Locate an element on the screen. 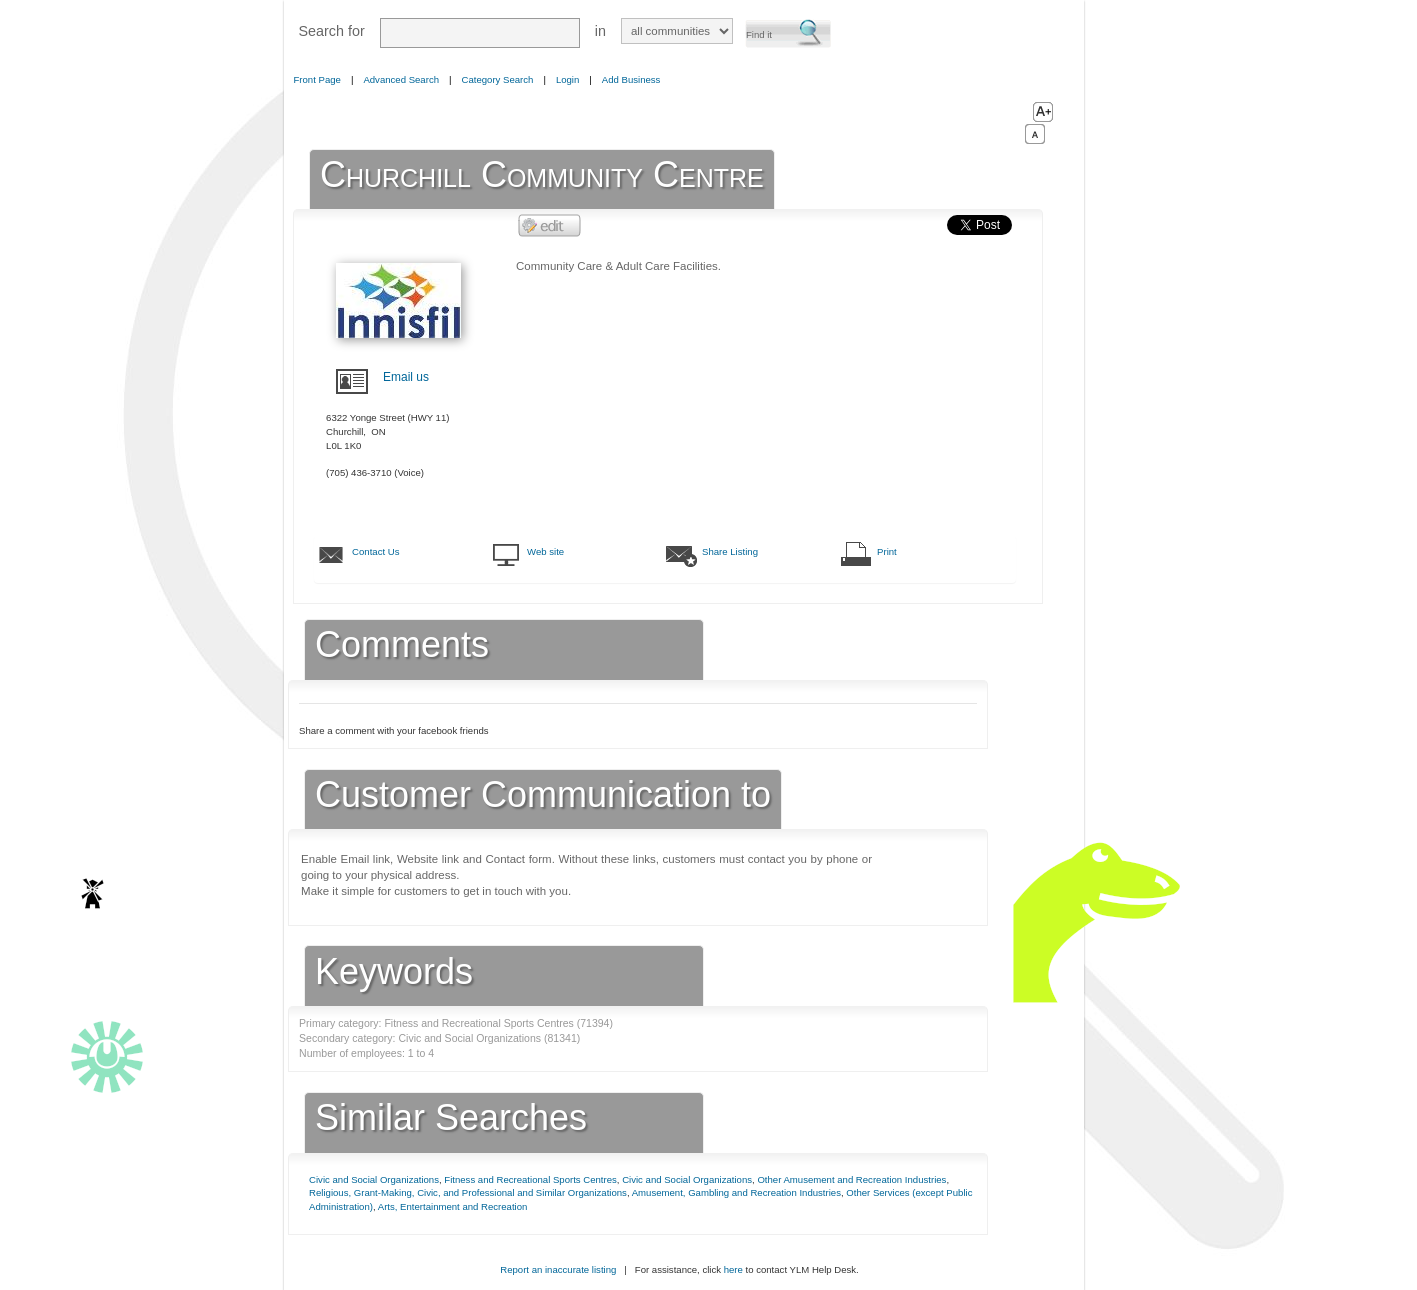 The height and width of the screenshot is (1290, 1417). abstract sun or radiant energy symbol is located at coordinates (107, 1057).